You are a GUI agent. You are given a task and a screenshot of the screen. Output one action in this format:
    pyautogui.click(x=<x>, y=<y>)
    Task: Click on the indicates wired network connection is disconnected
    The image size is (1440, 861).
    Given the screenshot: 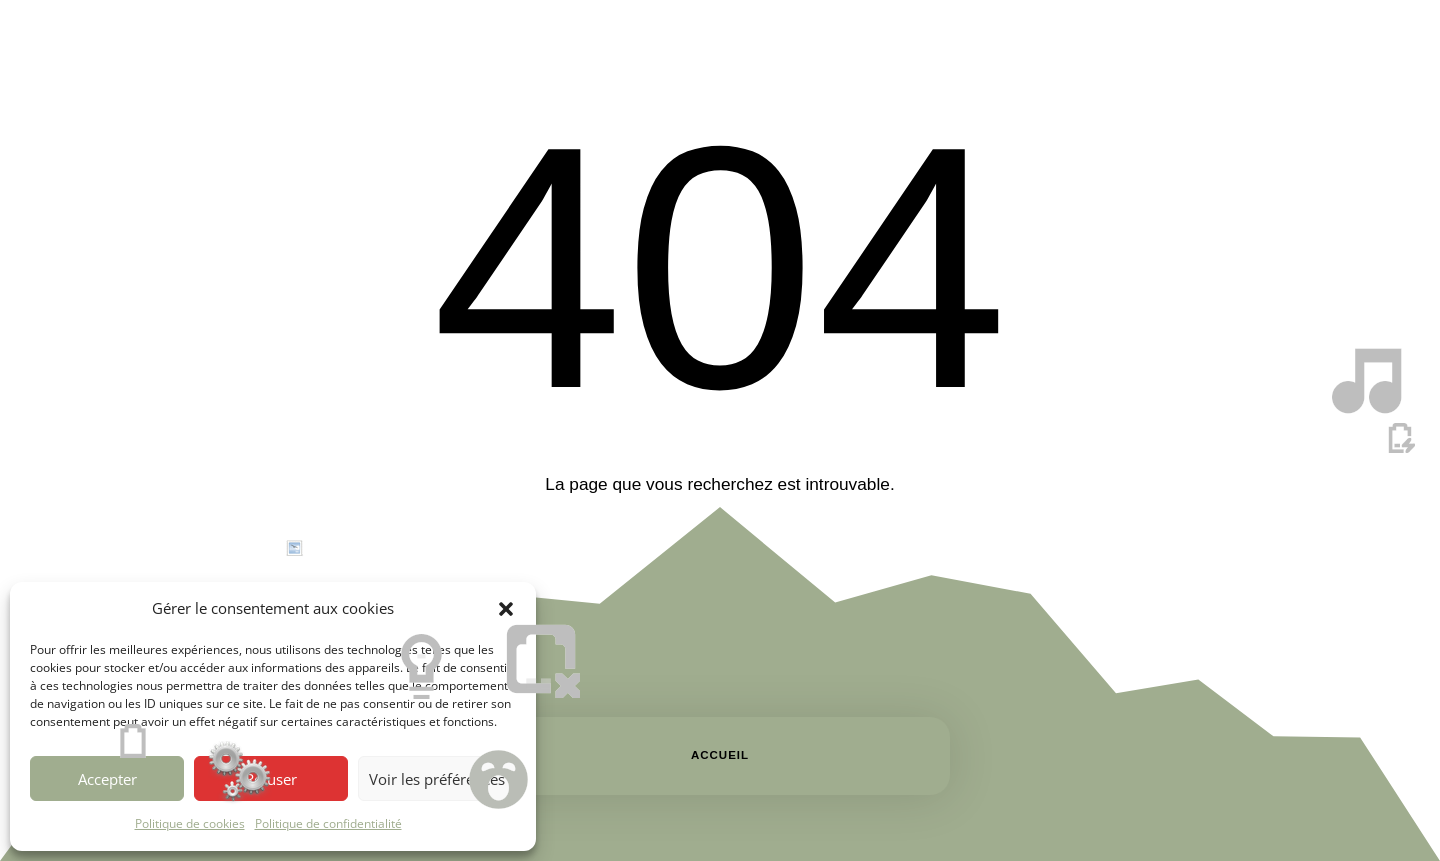 What is the action you would take?
    pyautogui.click(x=541, y=659)
    